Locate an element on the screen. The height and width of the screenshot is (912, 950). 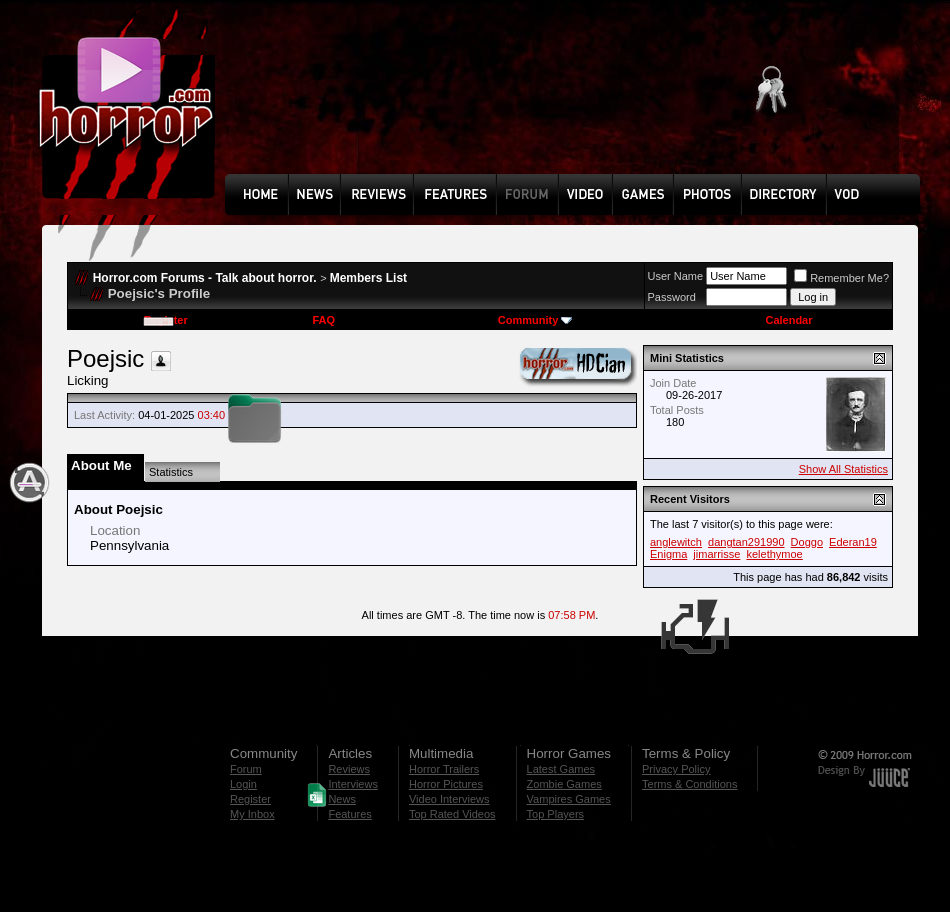
check for available software updates is located at coordinates (29, 482).